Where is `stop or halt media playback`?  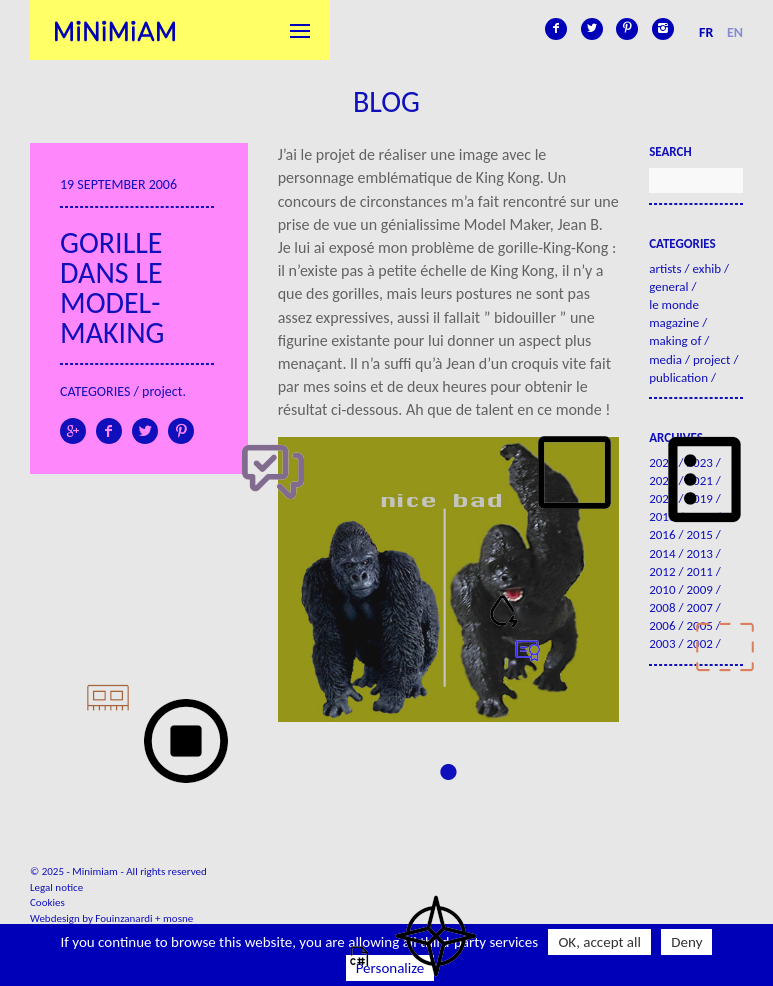
stop or halt media playback is located at coordinates (574, 472).